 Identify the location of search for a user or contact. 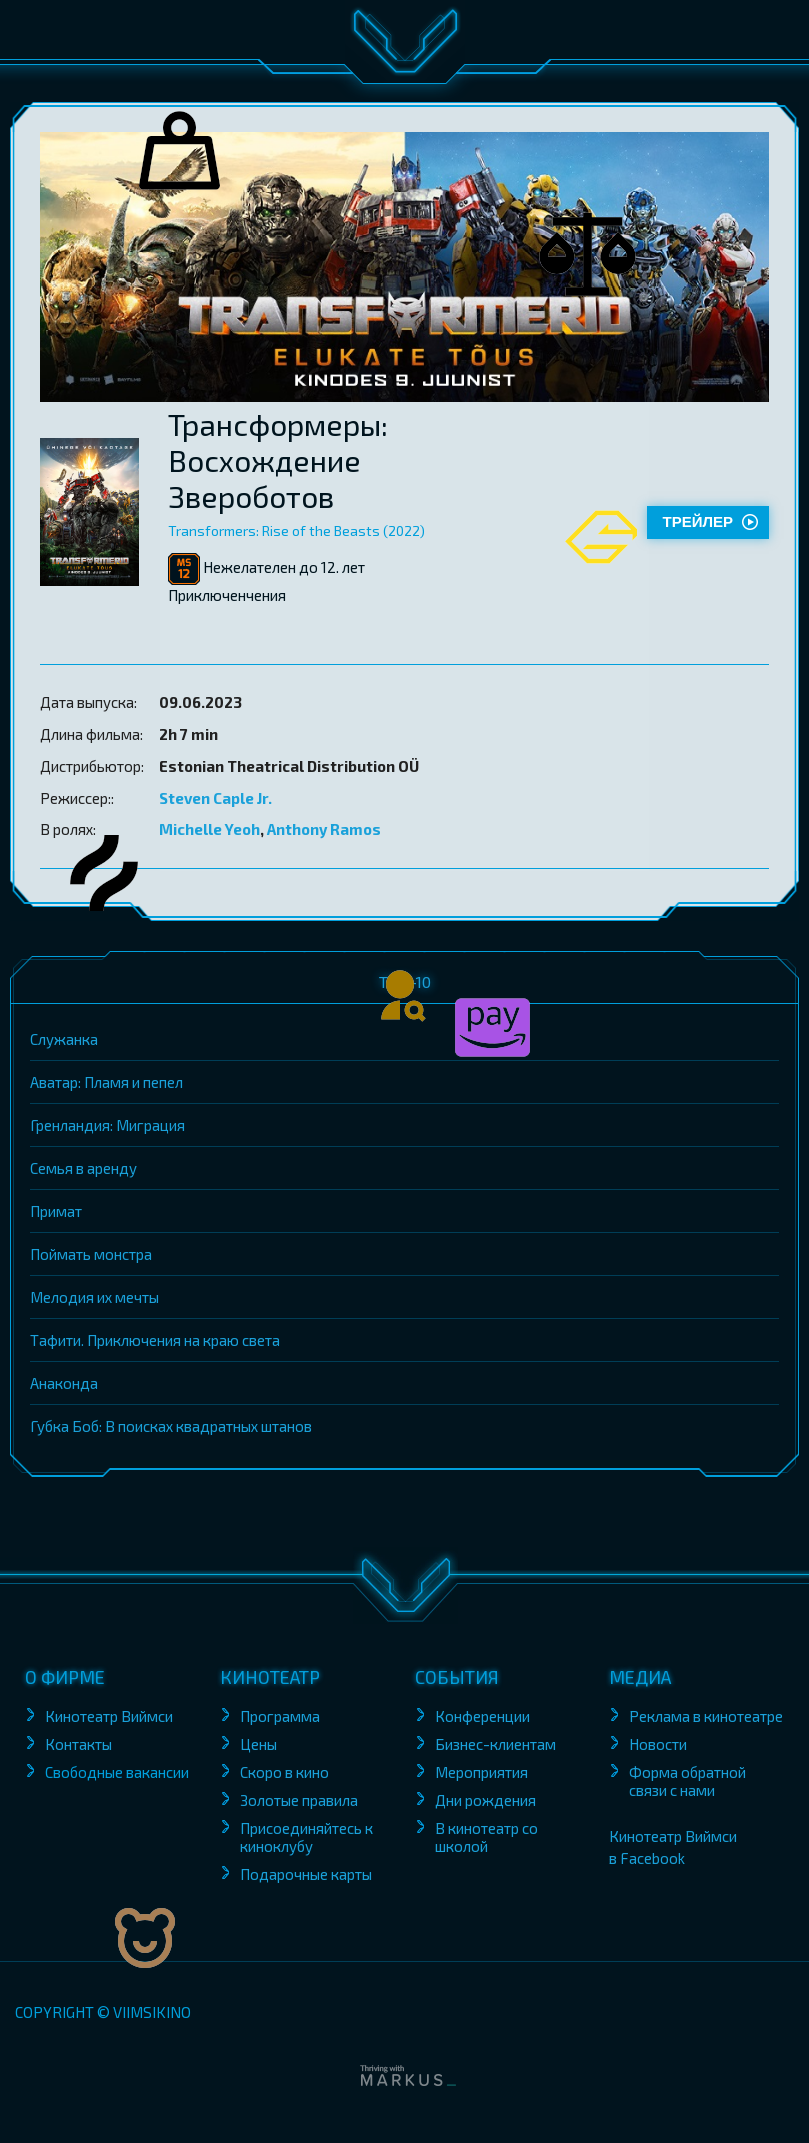
(400, 996).